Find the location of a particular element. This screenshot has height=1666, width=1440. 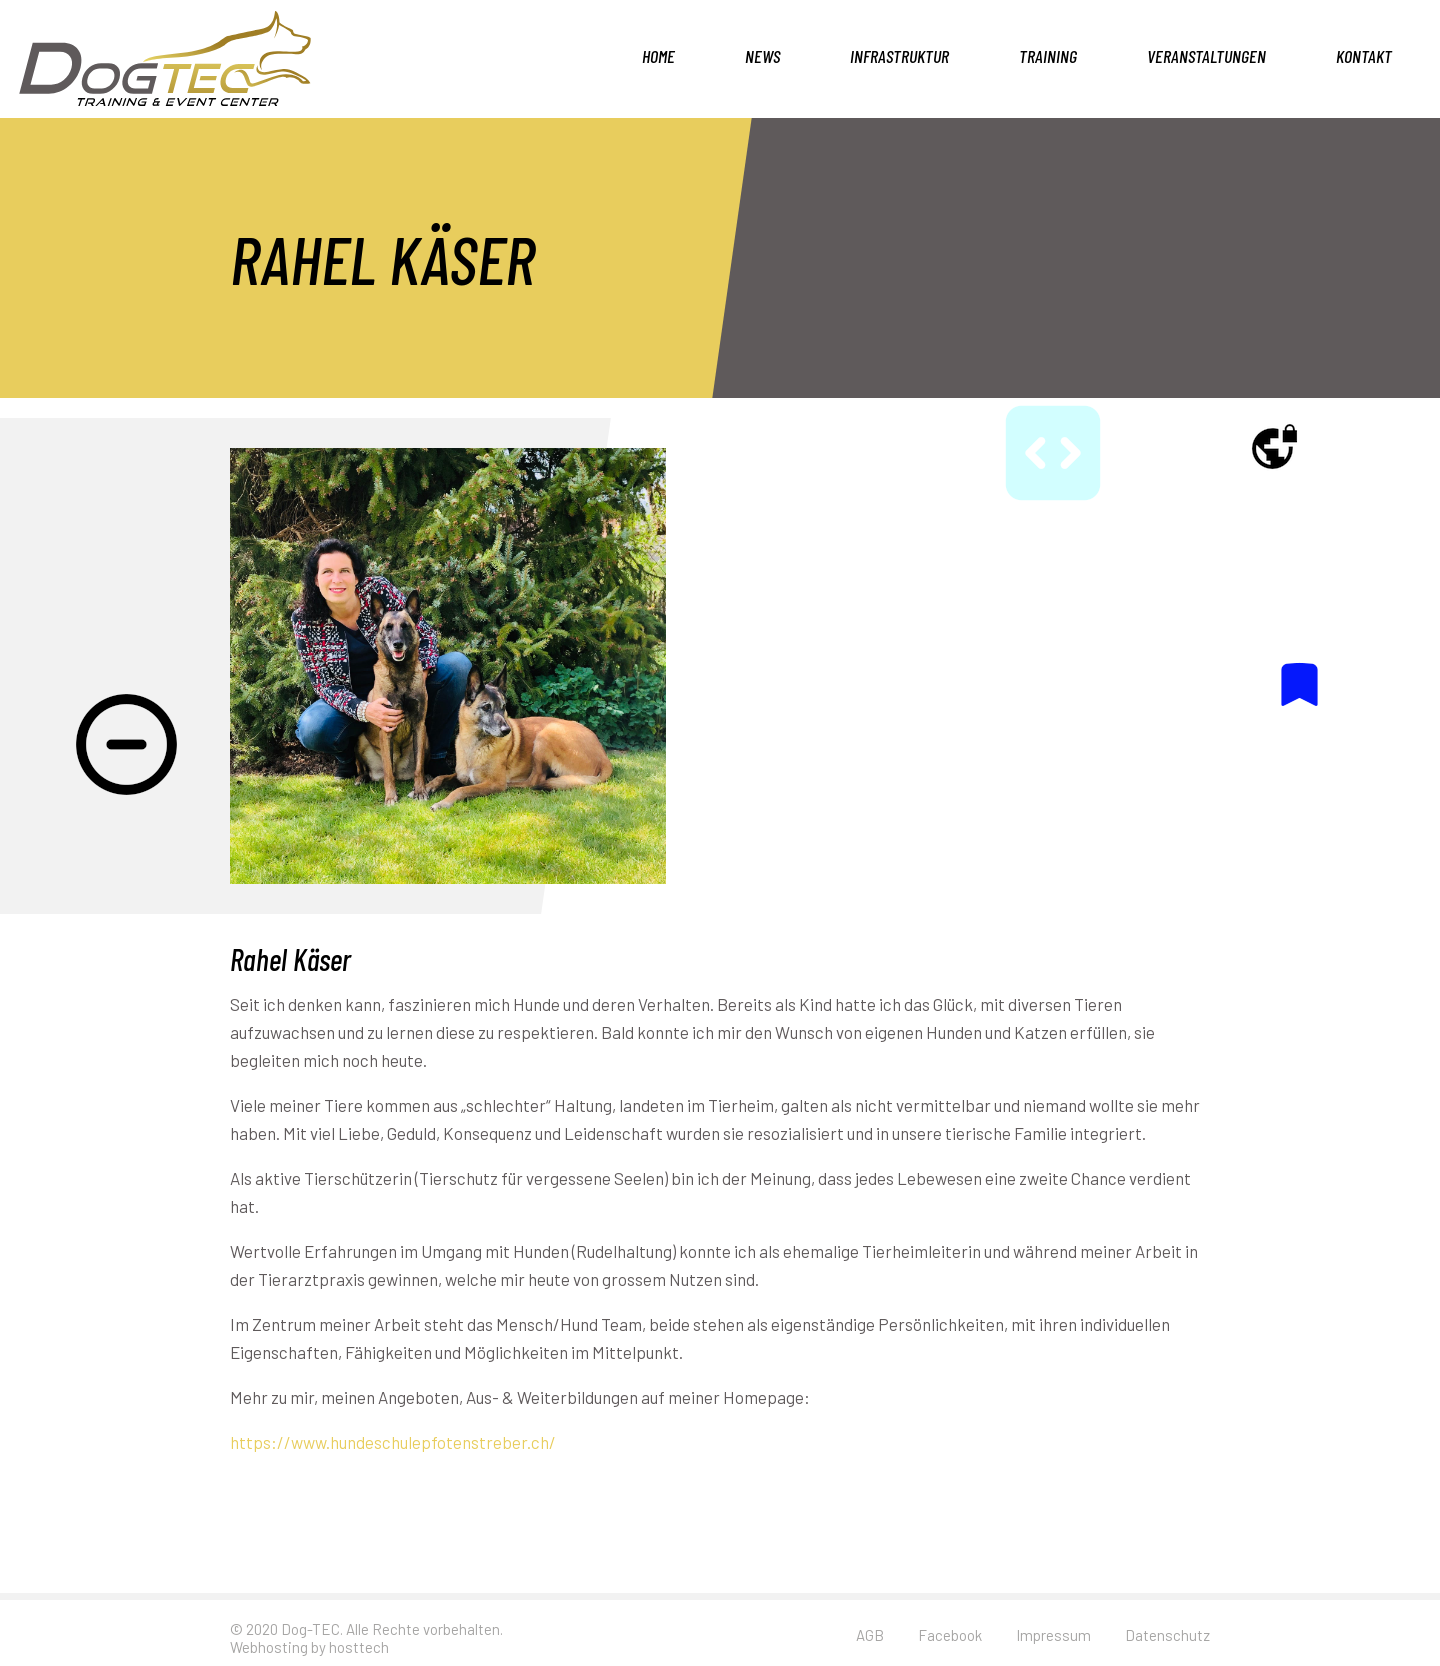

view or edit source code is located at coordinates (1053, 453).